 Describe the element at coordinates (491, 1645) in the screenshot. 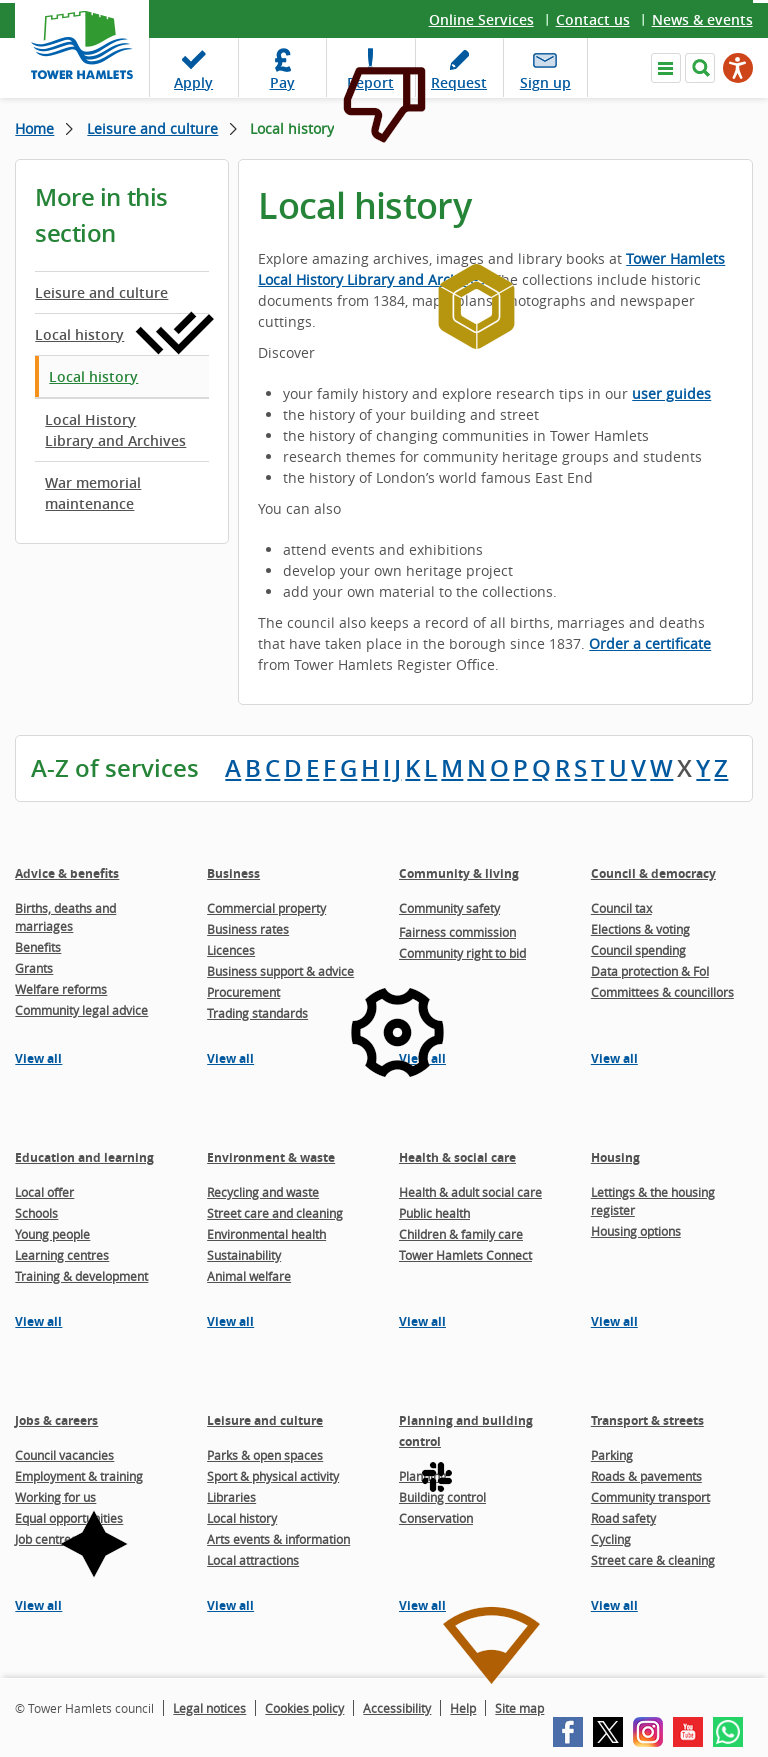

I see `indicates weak wifi signal strength` at that location.